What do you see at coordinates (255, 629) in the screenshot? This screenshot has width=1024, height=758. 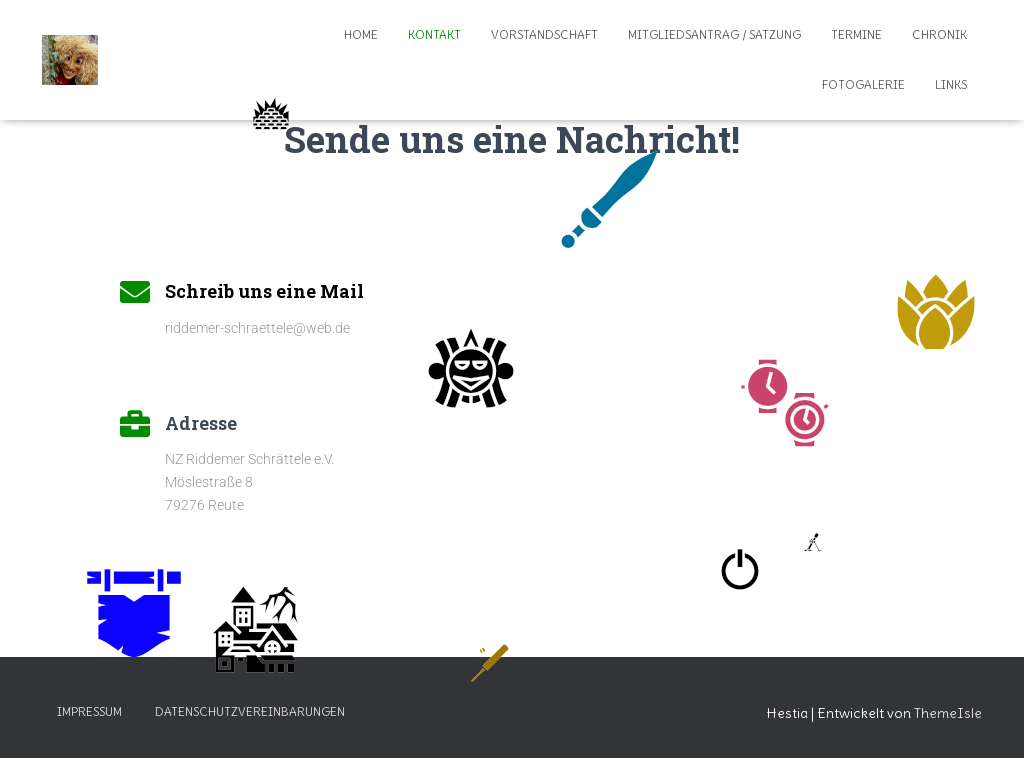 I see `access haunted house level or spooky game area` at bounding box center [255, 629].